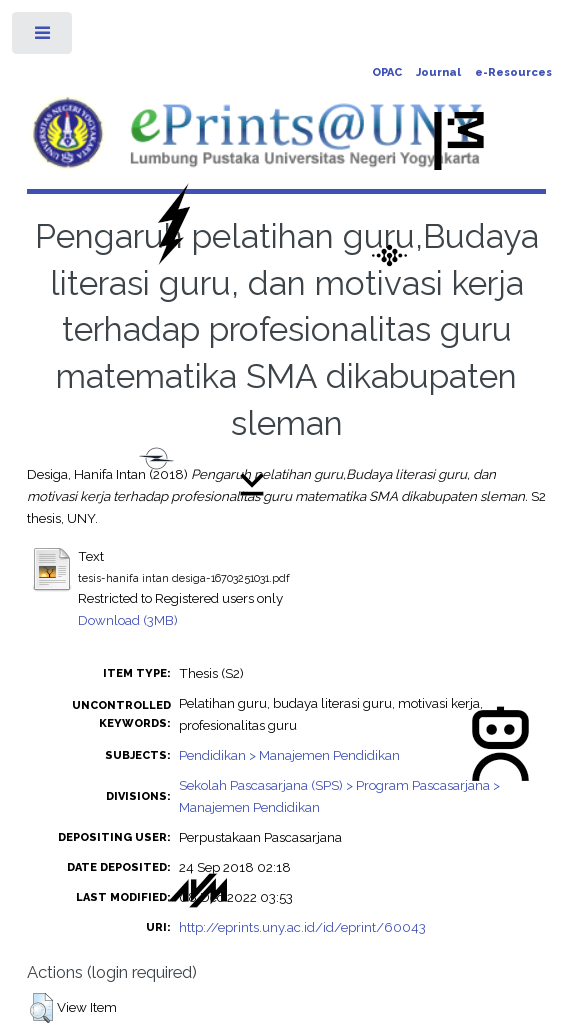 Image resolution: width=573 pixels, height=1028 pixels. What do you see at coordinates (174, 224) in the screenshot?
I see `hotwire brand logo` at bounding box center [174, 224].